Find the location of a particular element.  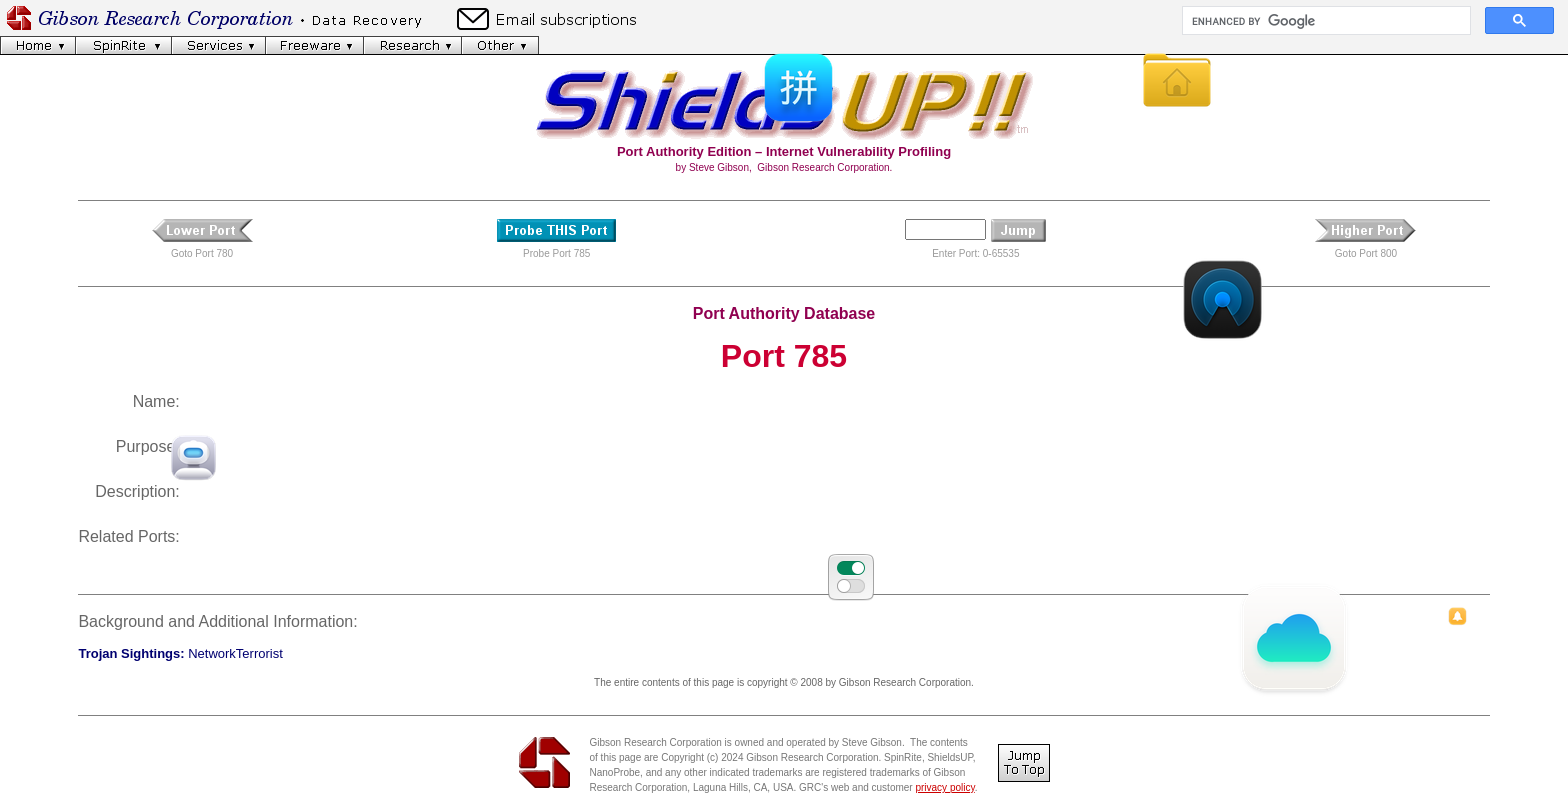

open ibus pinyin chinese input method is located at coordinates (798, 87).